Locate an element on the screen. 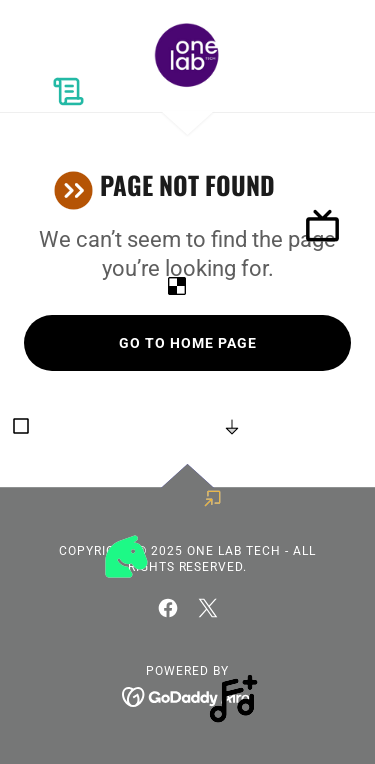 The width and height of the screenshot is (375, 764). download a file or content is located at coordinates (232, 427).